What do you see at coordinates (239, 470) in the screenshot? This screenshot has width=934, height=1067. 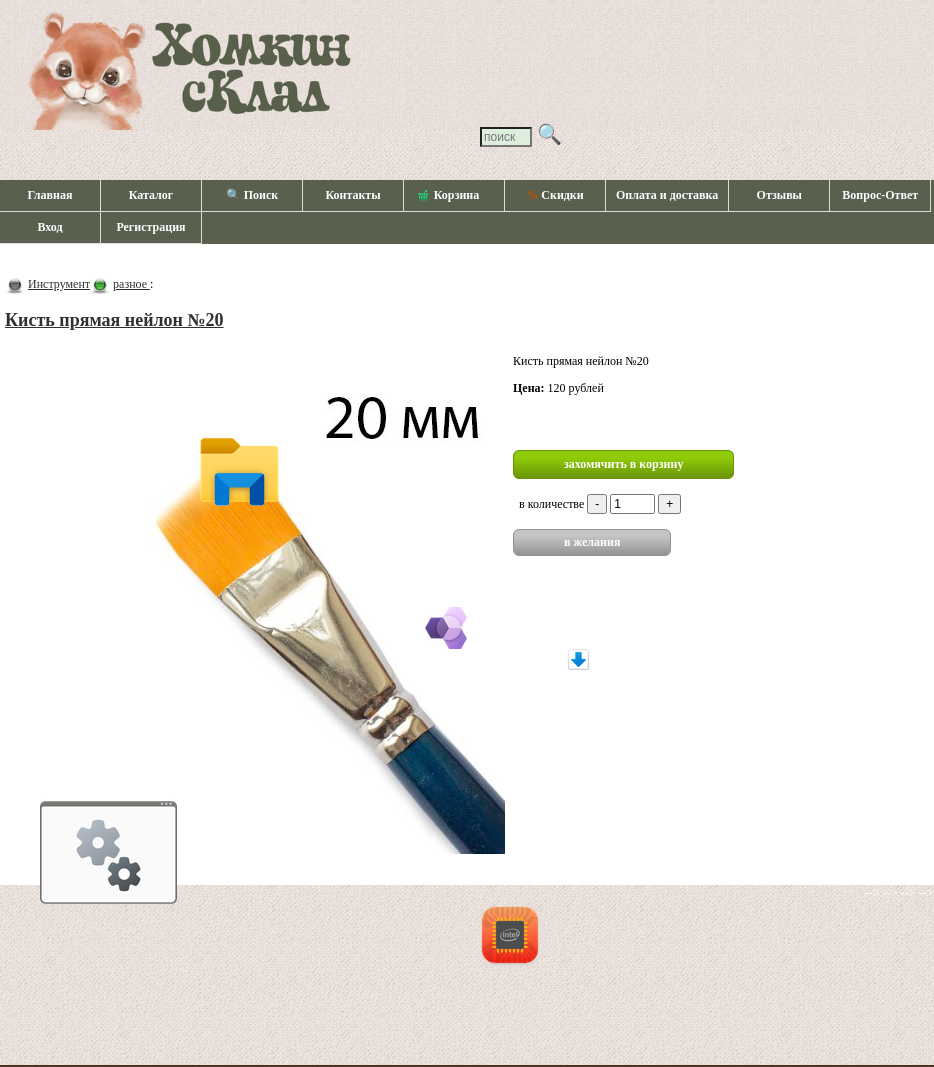 I see `open windows file explorer` at bounding box center [239, 470].